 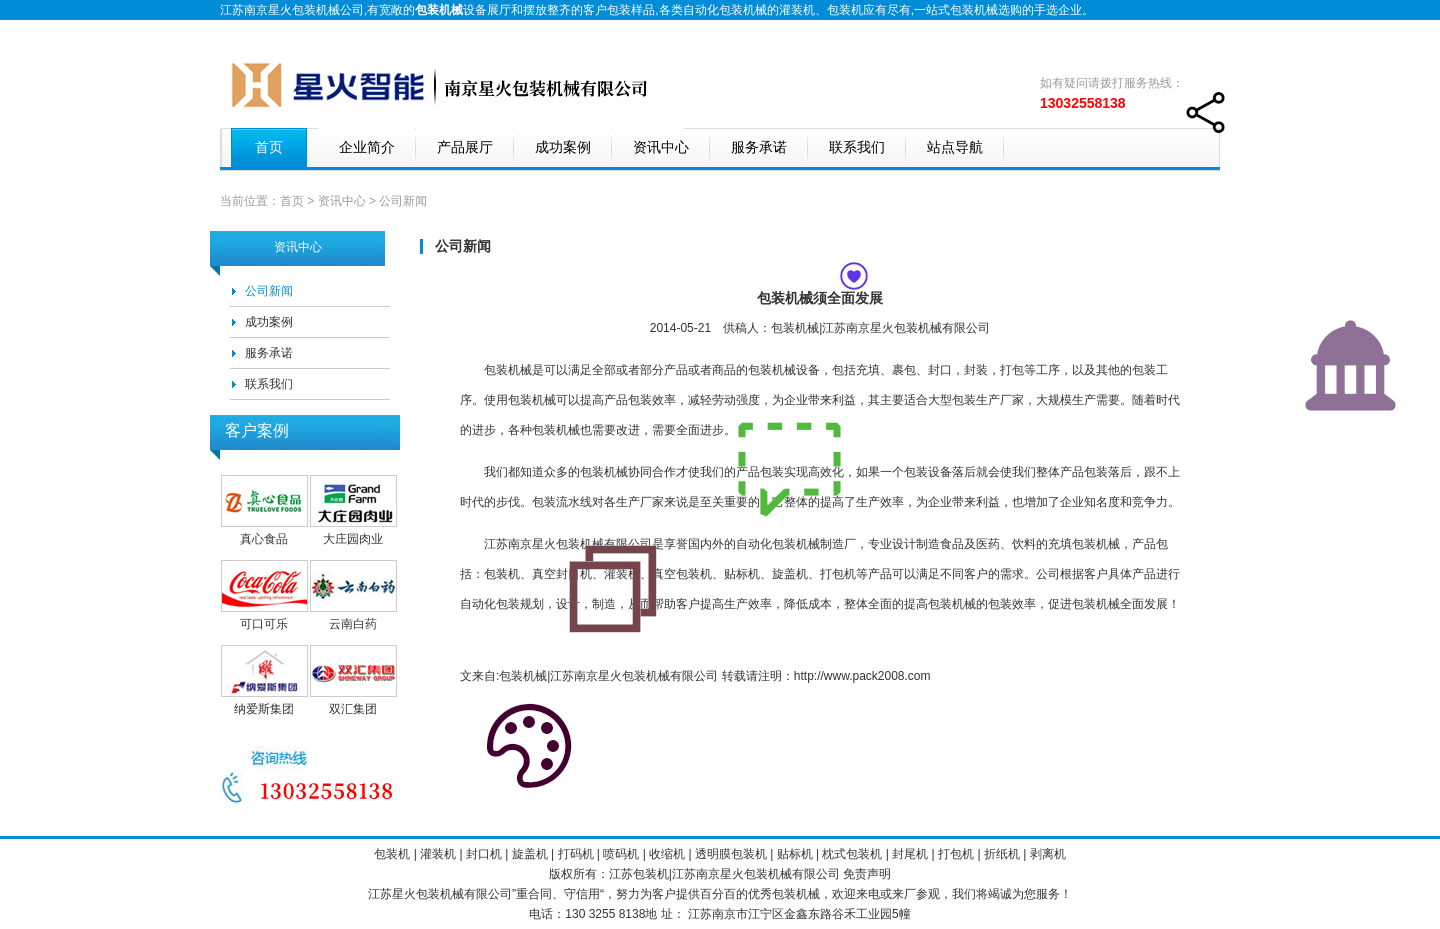 What do you see at coordinates (609, 585) in the screenshot?
I see `restore window to previous size` at bounding box center [609, 585].